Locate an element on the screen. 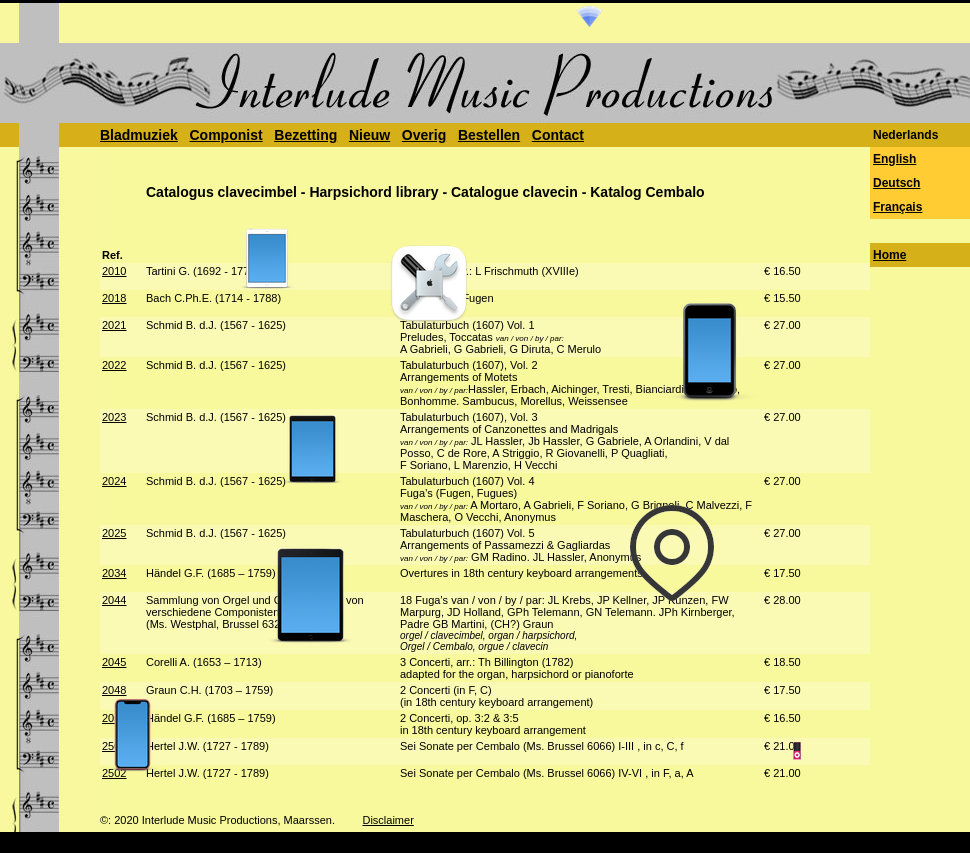  iPad device connected to this computer is located at coordinates (312, 449).